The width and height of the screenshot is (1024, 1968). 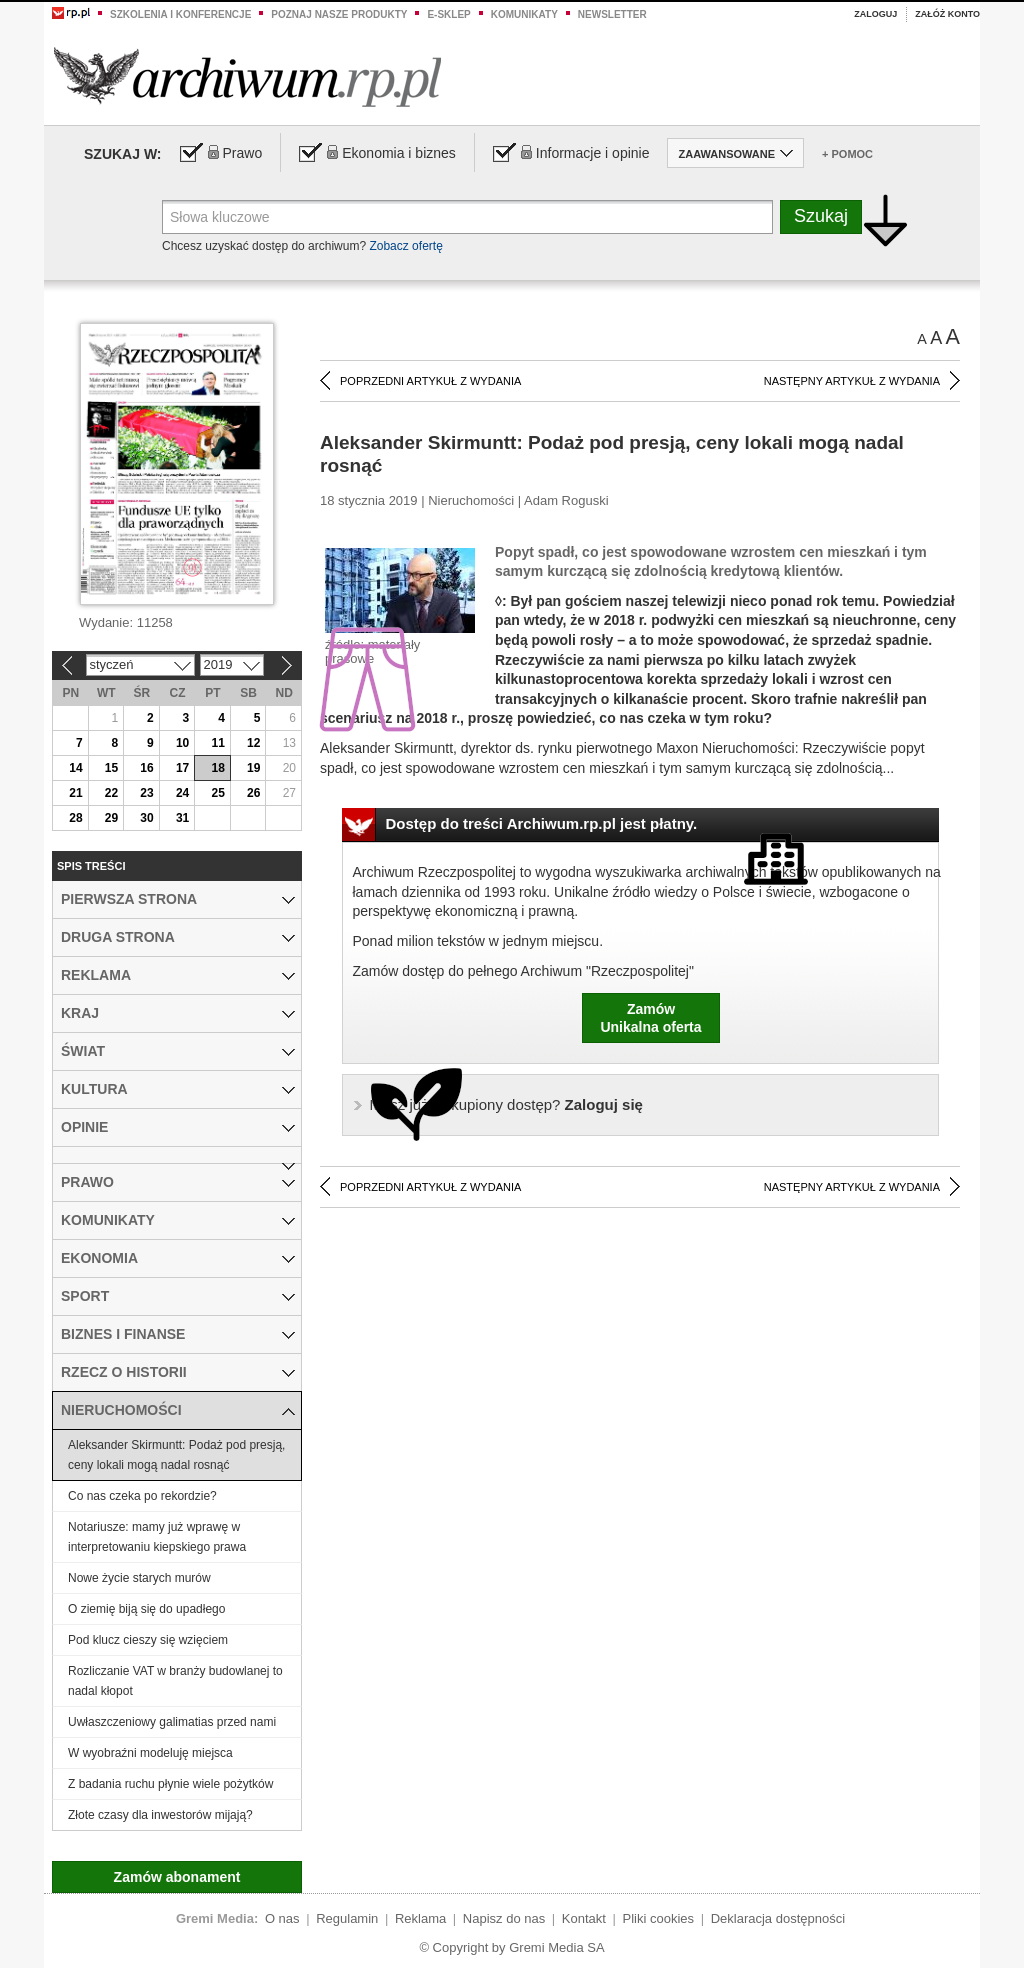 I want to click on access plant care or gardening features, so click(x=416, y=1101).